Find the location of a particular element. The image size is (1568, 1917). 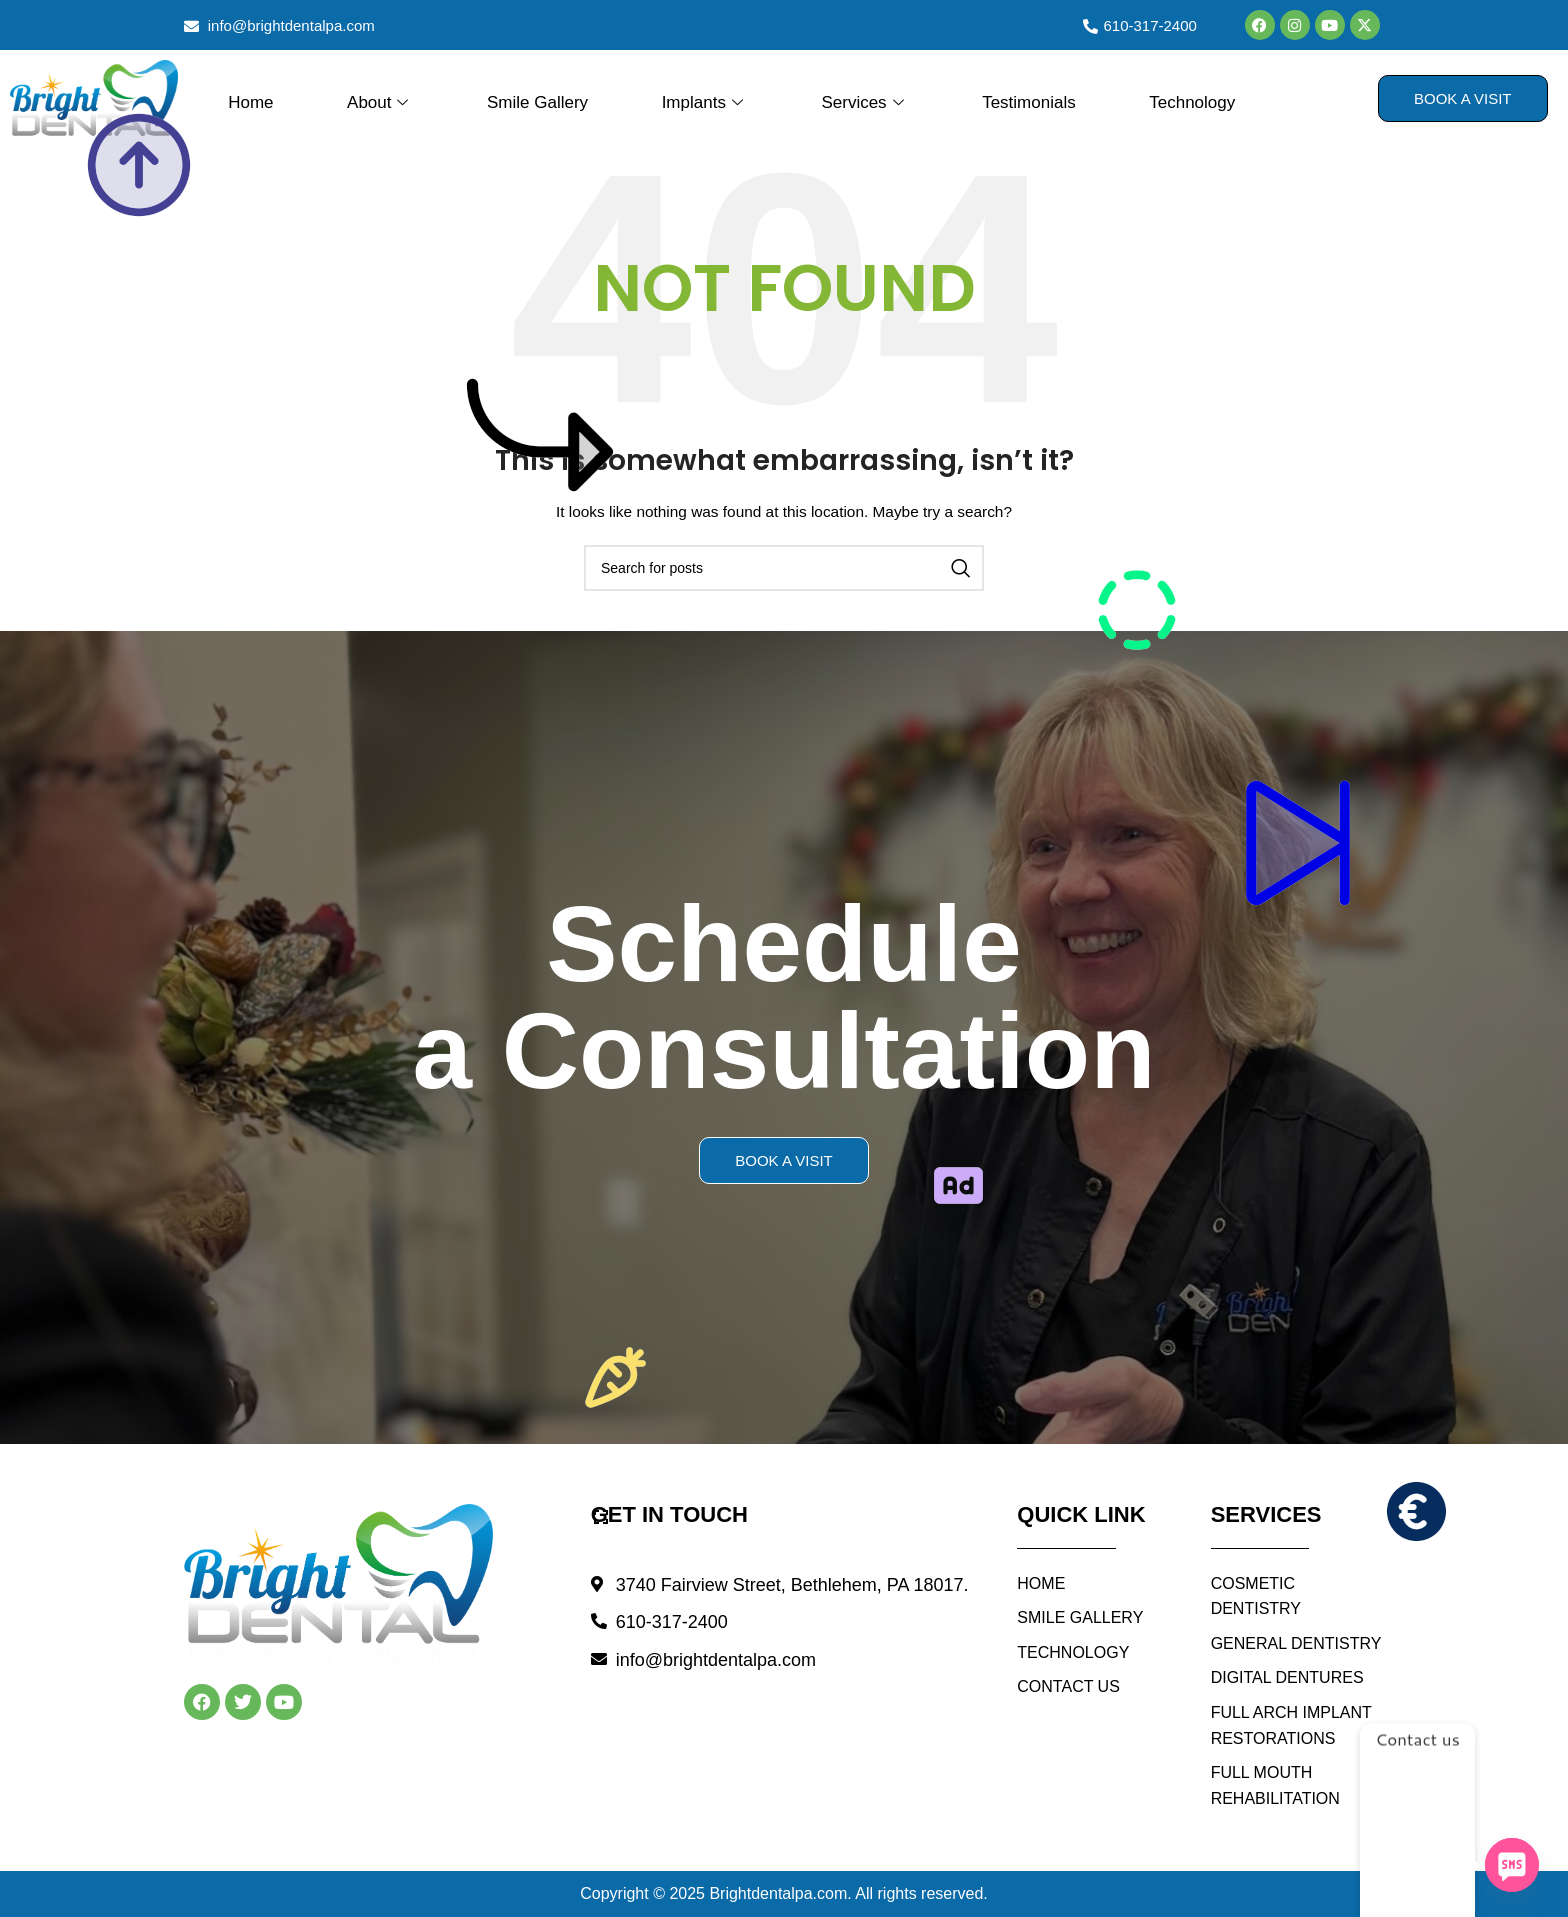

scroll to top of page is located at coordinates (139, 165).